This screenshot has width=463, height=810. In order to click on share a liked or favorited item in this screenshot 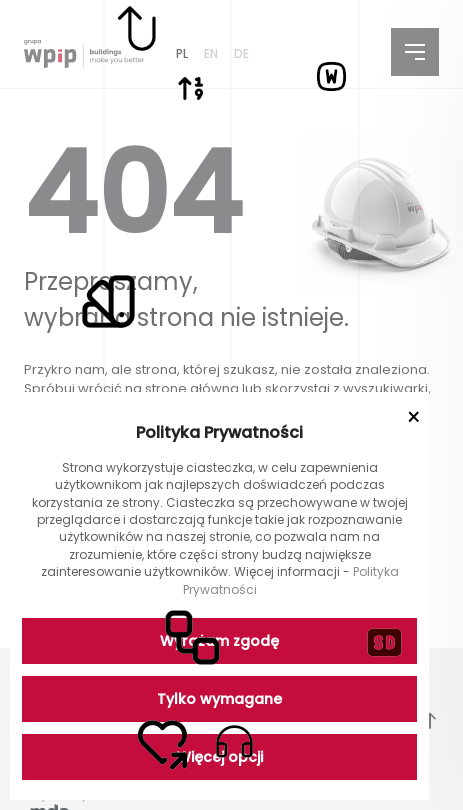, I will do `click(162, 742)`.